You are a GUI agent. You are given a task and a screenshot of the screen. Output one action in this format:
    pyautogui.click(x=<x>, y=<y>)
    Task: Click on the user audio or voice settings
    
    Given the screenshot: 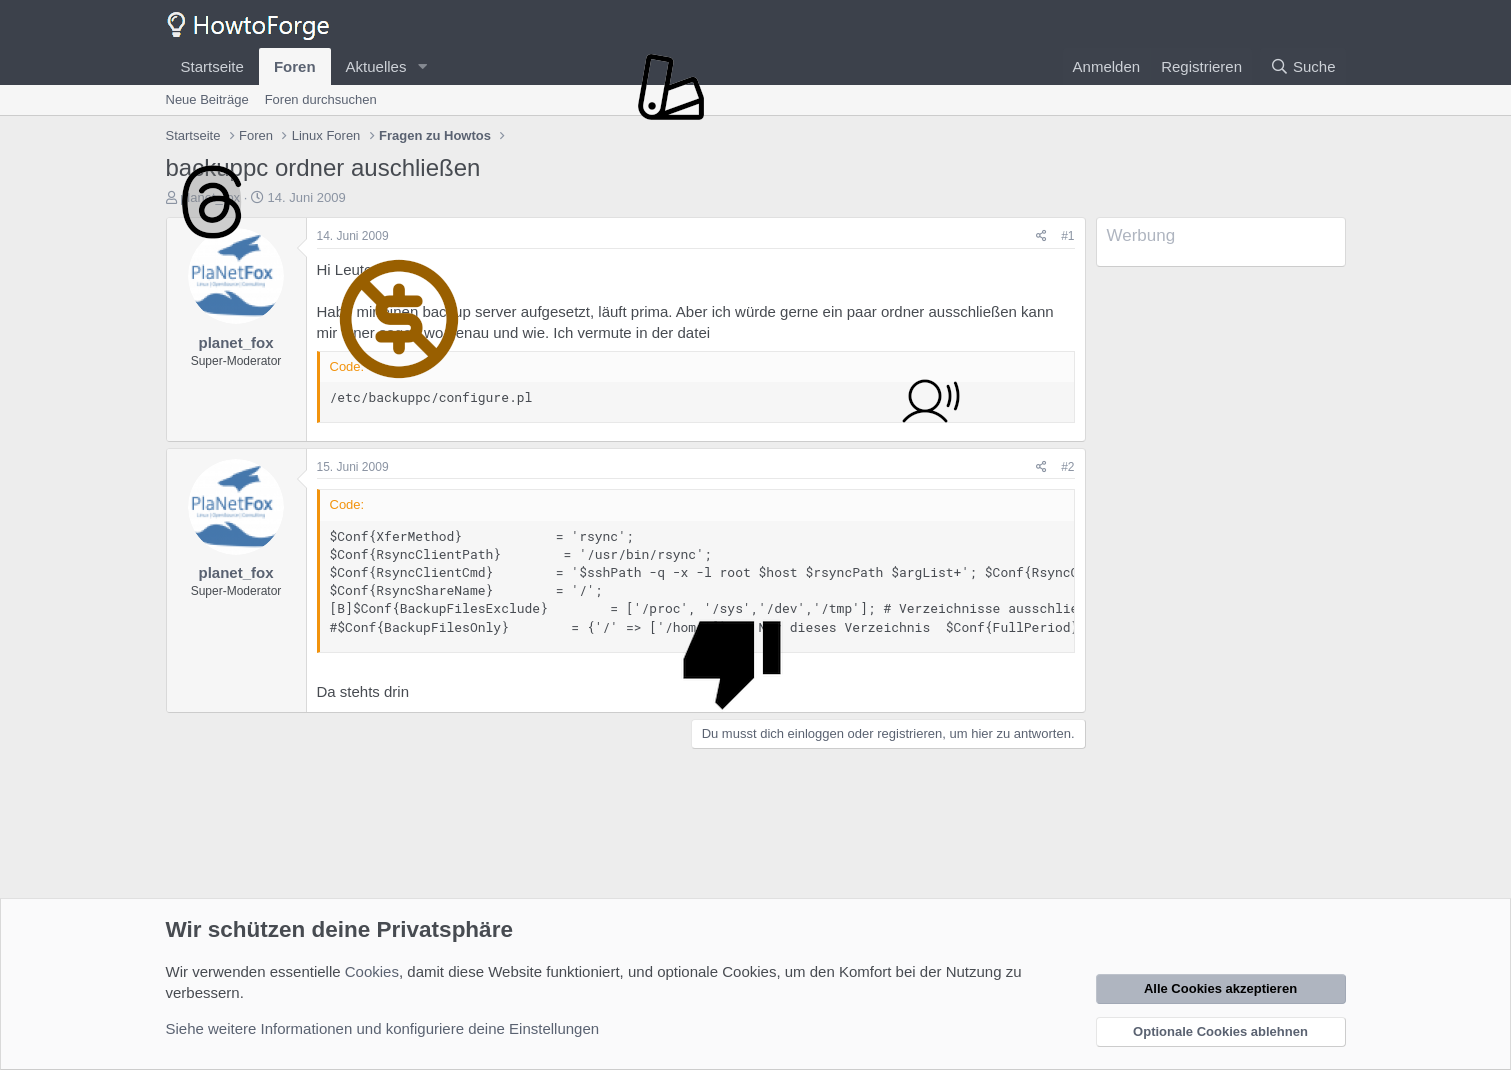 What is the action you would take?
    pyautogui.click(x=930, y=401)
    